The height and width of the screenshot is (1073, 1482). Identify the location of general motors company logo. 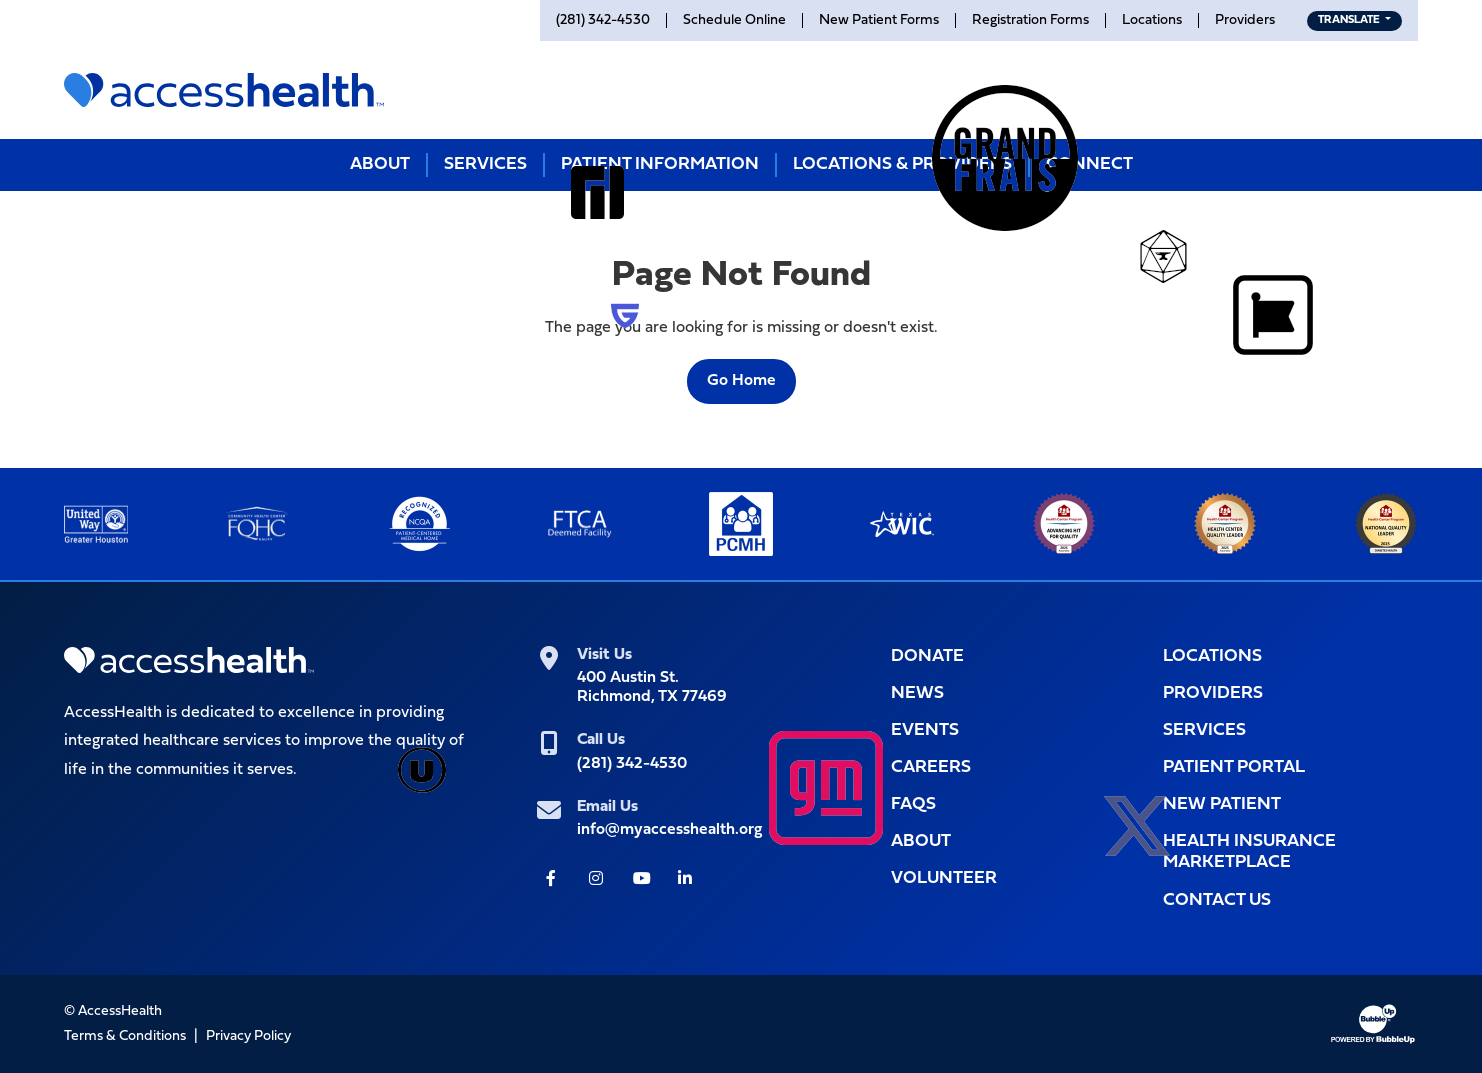
(826, 788).